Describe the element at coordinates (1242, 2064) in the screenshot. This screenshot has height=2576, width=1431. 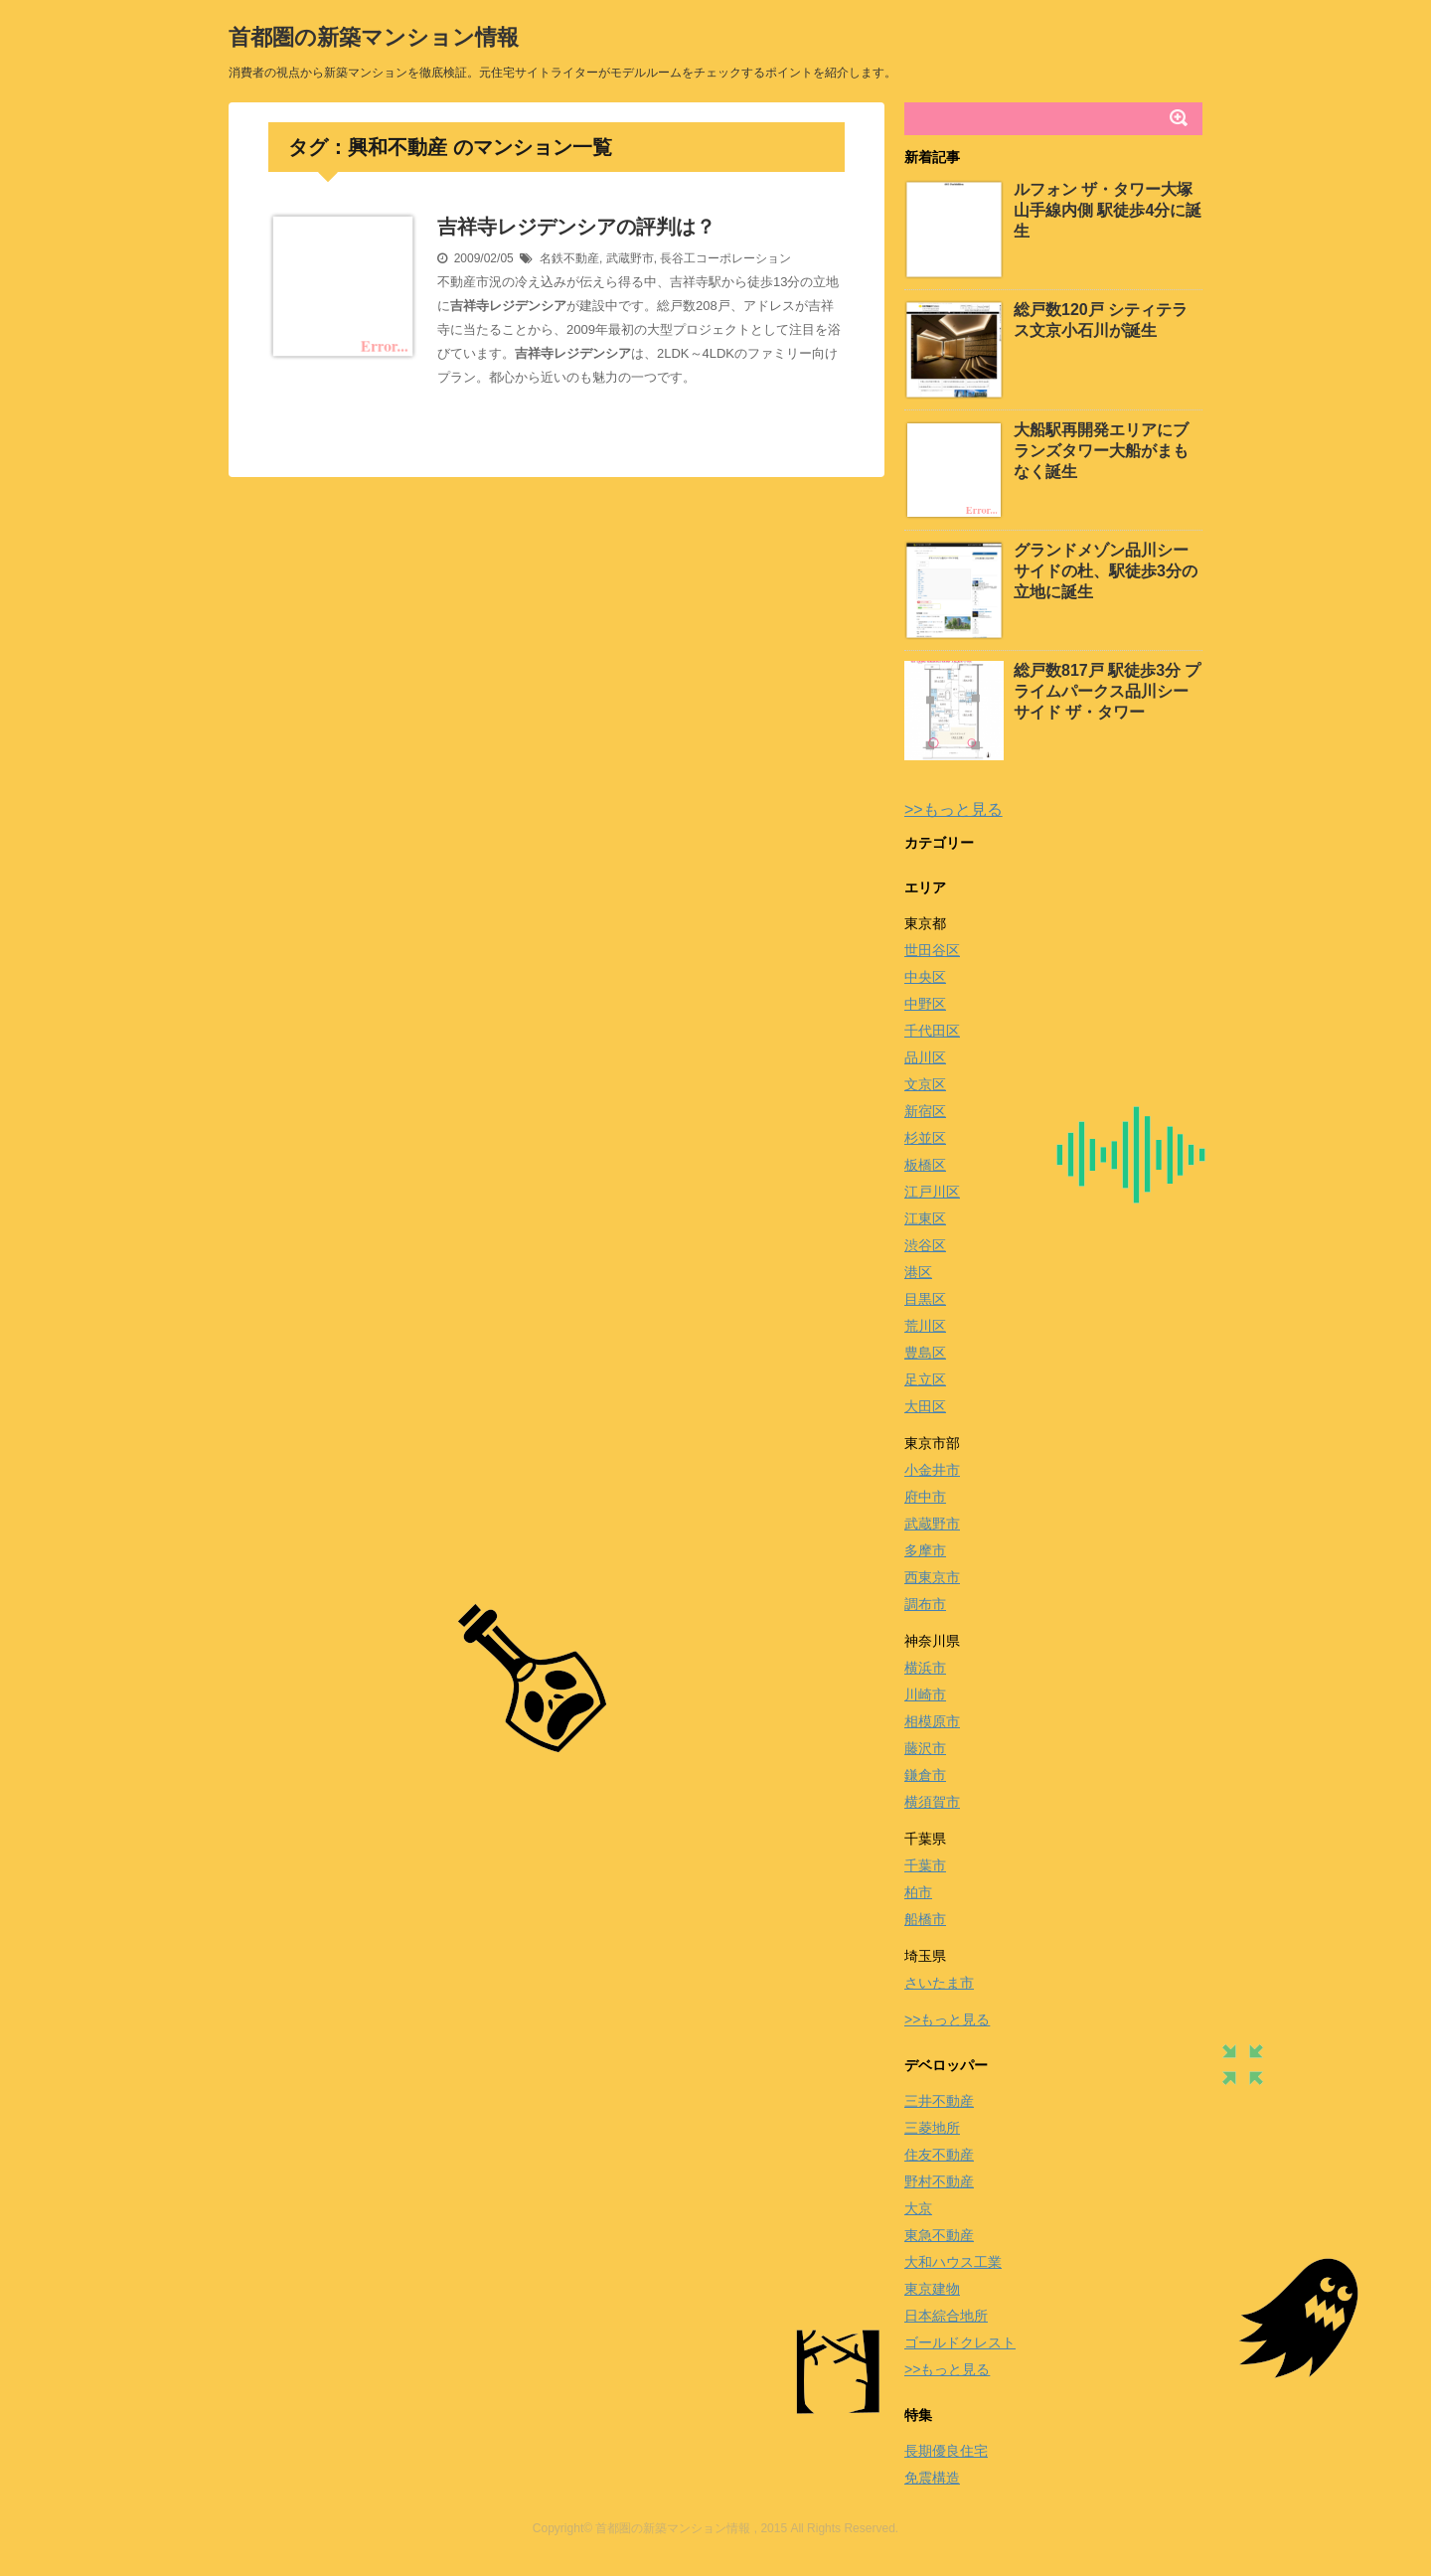
I see `exit fullscreen mode` at that location.